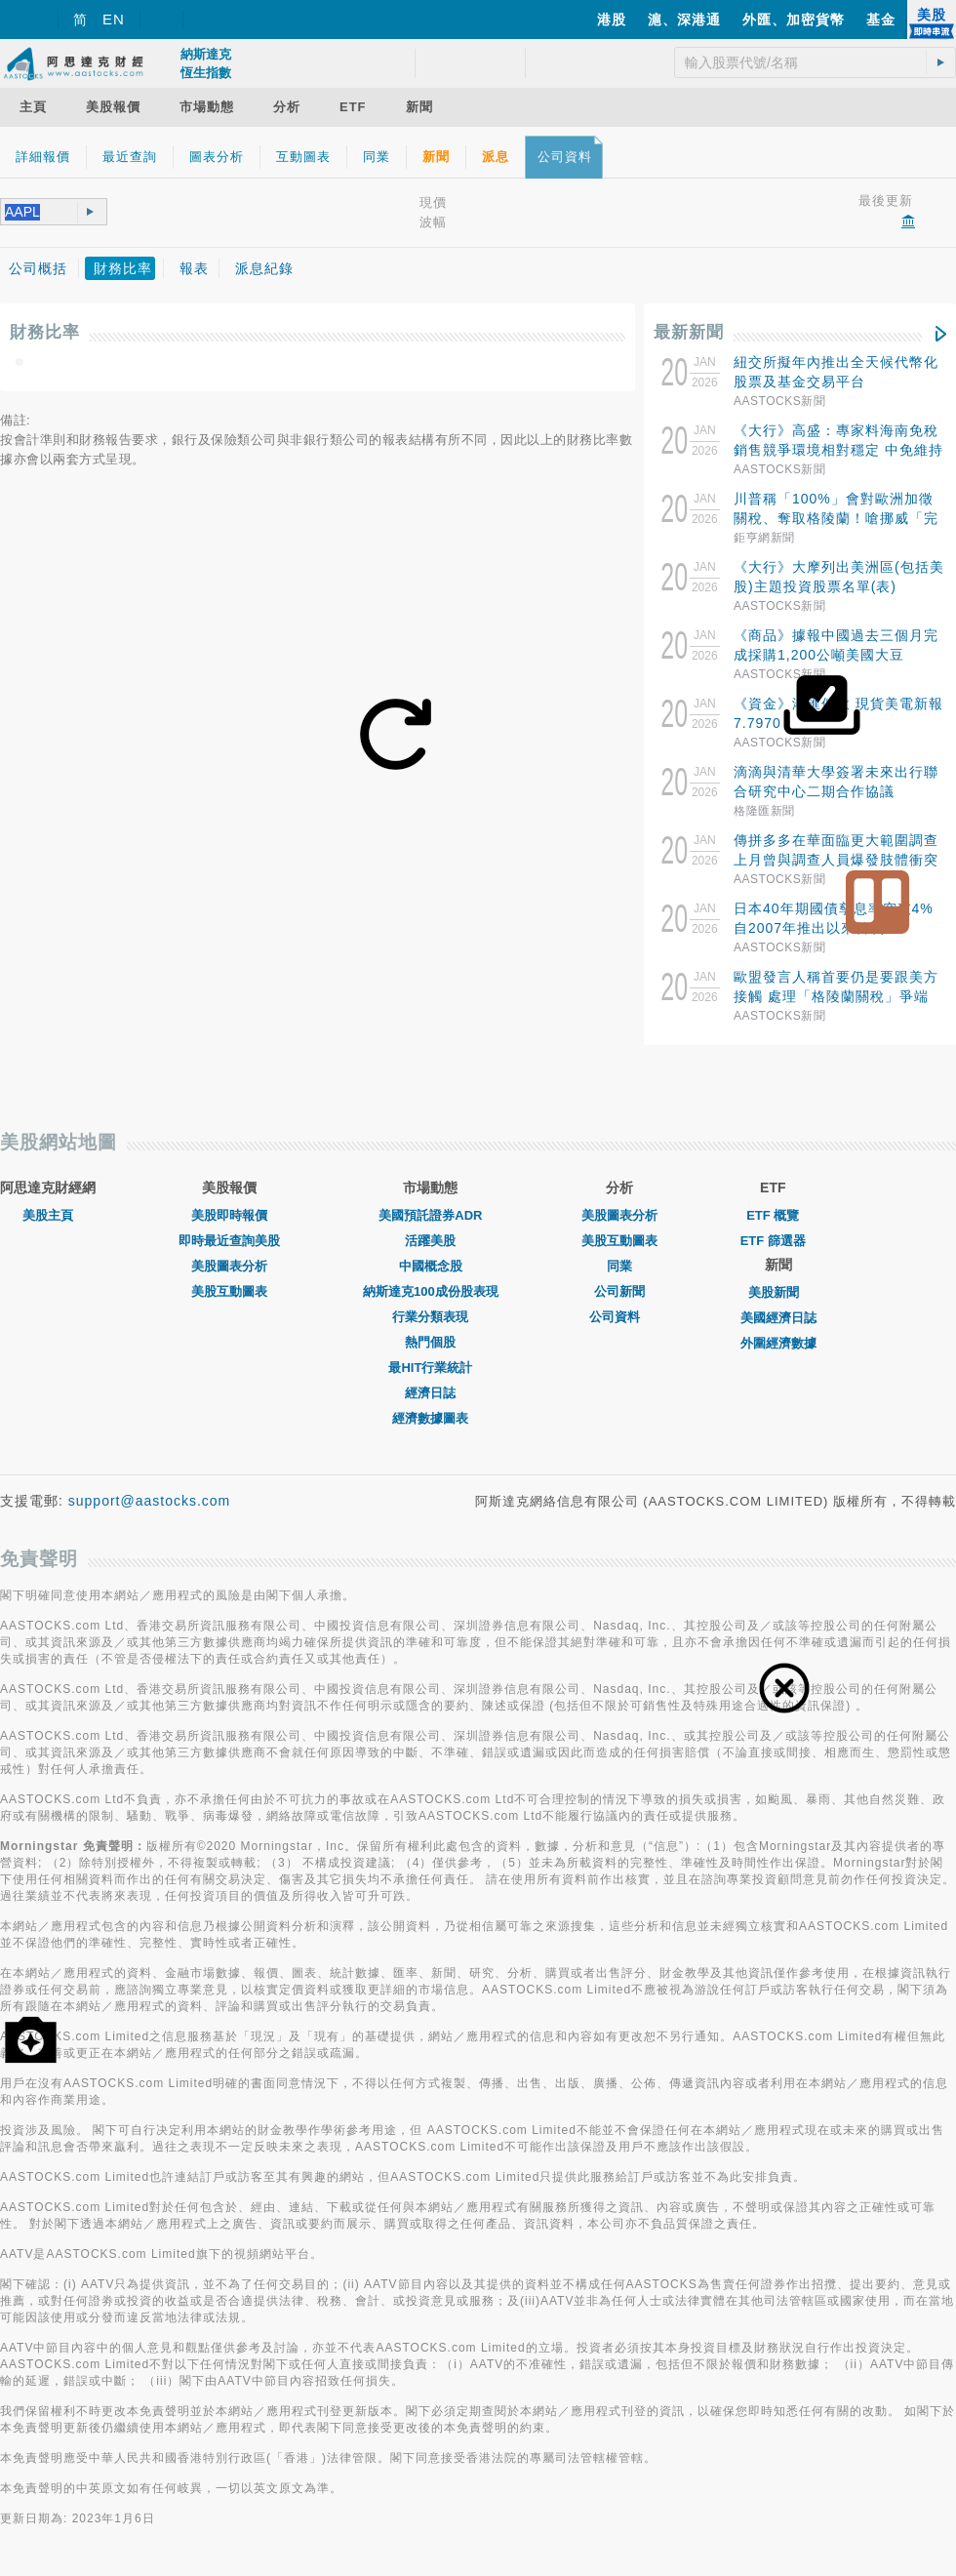 The image size is (956, 2576). What do you see at coordinates (395, 734) in the screenshot?
I see `redo the last undone action` at bounding box center [395, 734].